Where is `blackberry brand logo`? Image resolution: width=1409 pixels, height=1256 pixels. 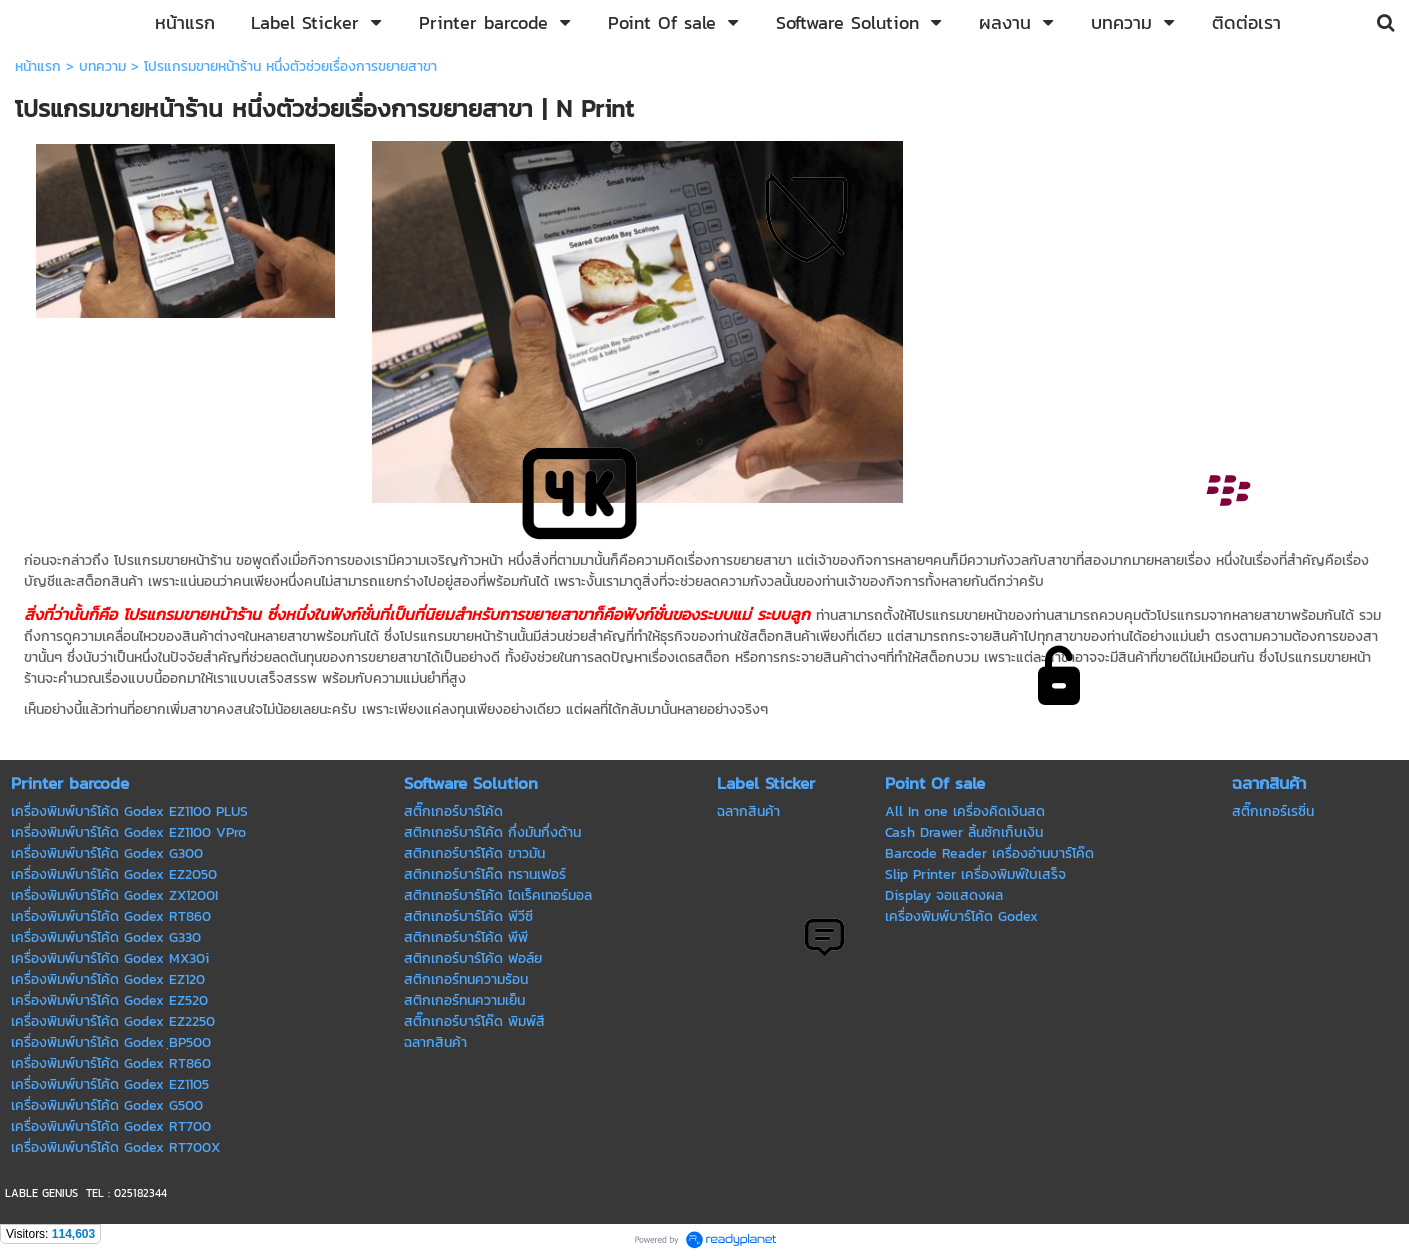 blackberry brand logo is located at coordinates (1228, 490).